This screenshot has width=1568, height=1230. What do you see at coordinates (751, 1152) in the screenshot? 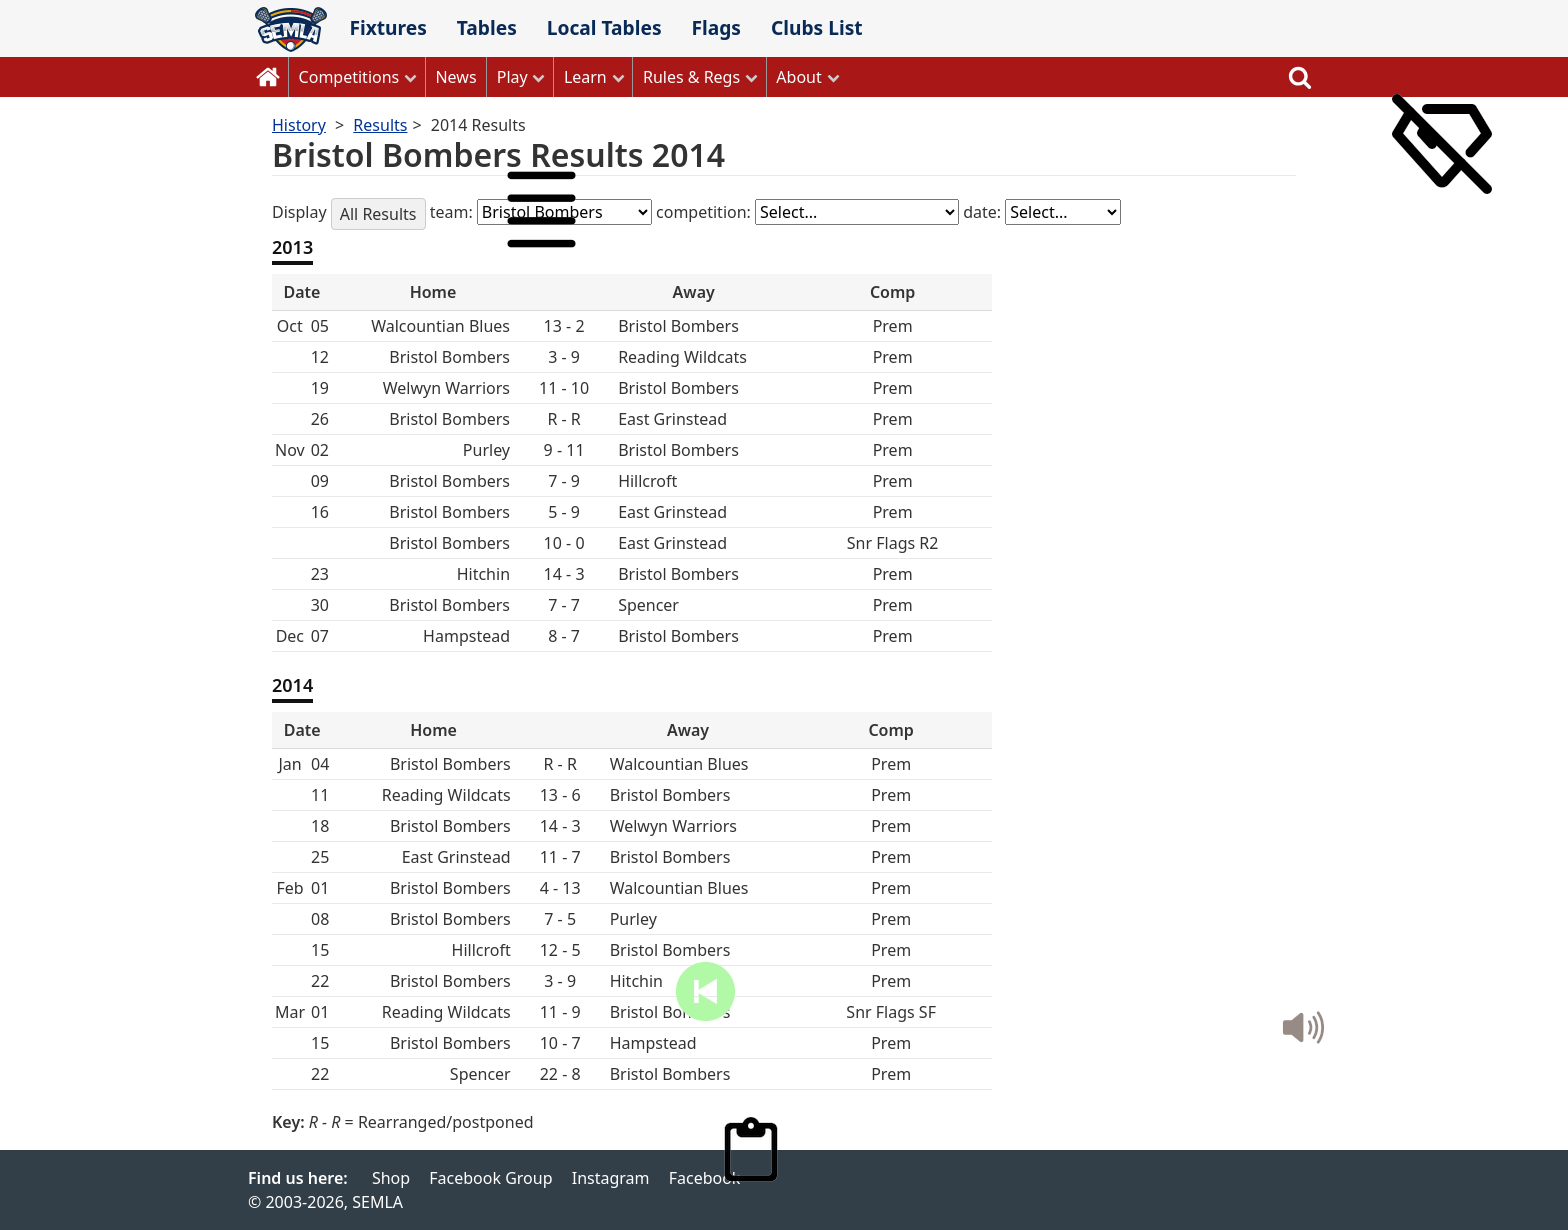
I see `paste content from clipboard` at bounding box center [751, 1152].